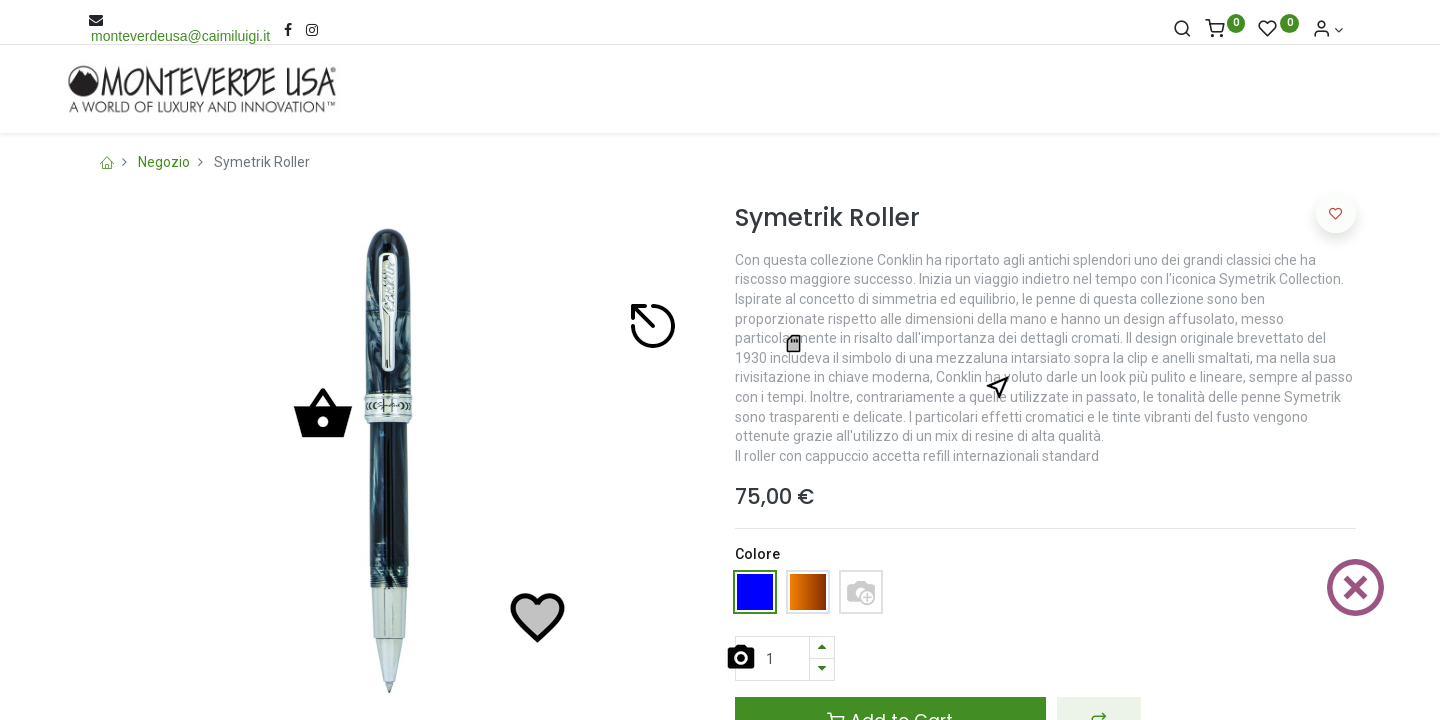 Image resolution: width=1440 pixels, height=720 pixels. What do you see at coordinates (741, 658) in the screenshot?
I see `take a photo` at bounding box center [741, 658].